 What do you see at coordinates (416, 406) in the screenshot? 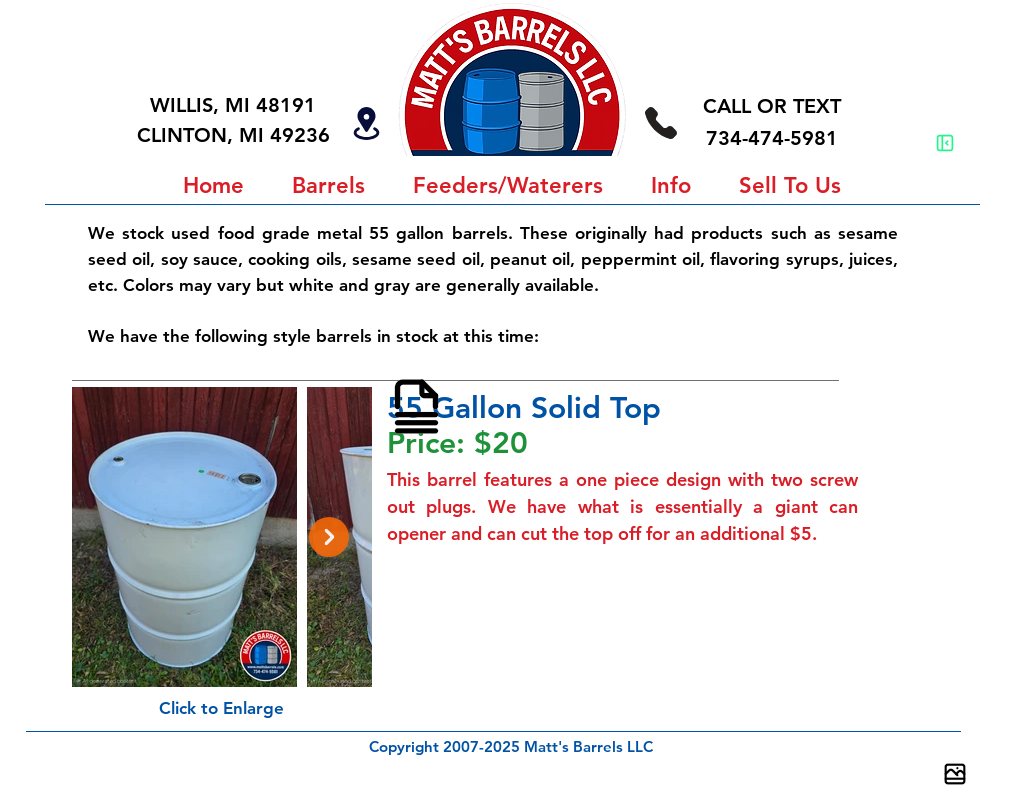
I see `view stacked documents or file collection` at bounding box center [416, 406].